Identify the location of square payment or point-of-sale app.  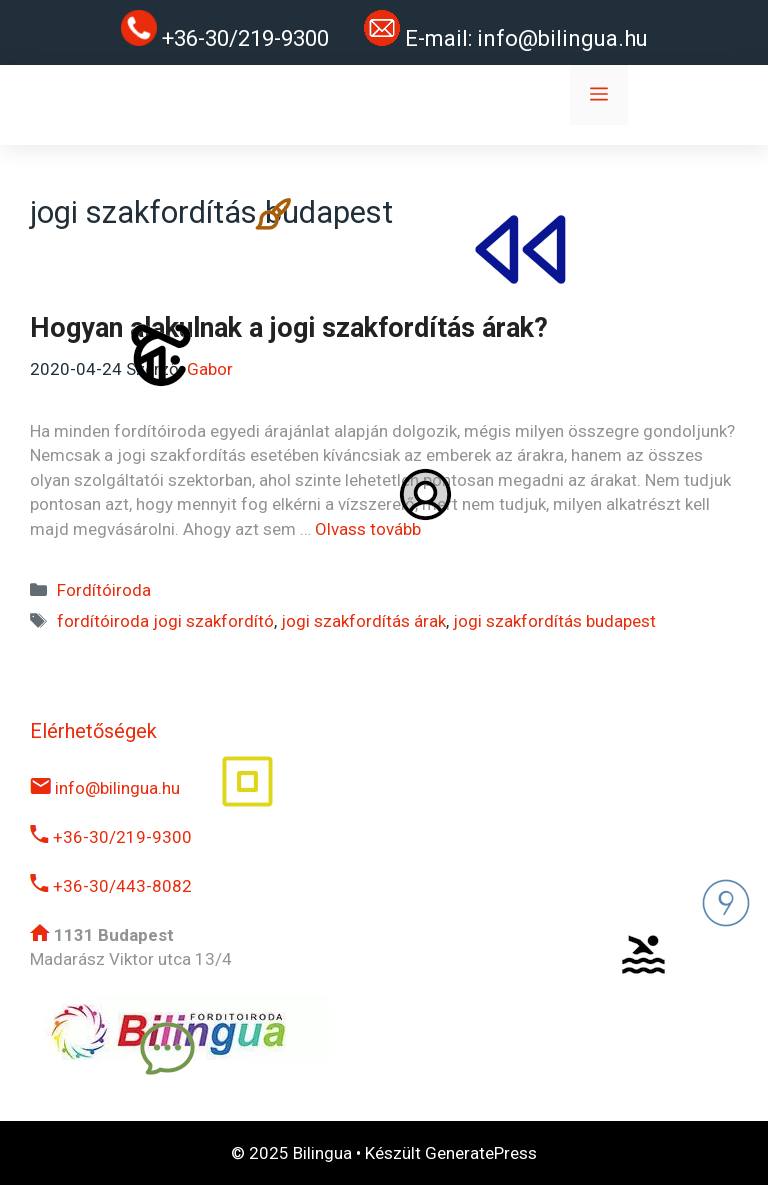
(247, 781).